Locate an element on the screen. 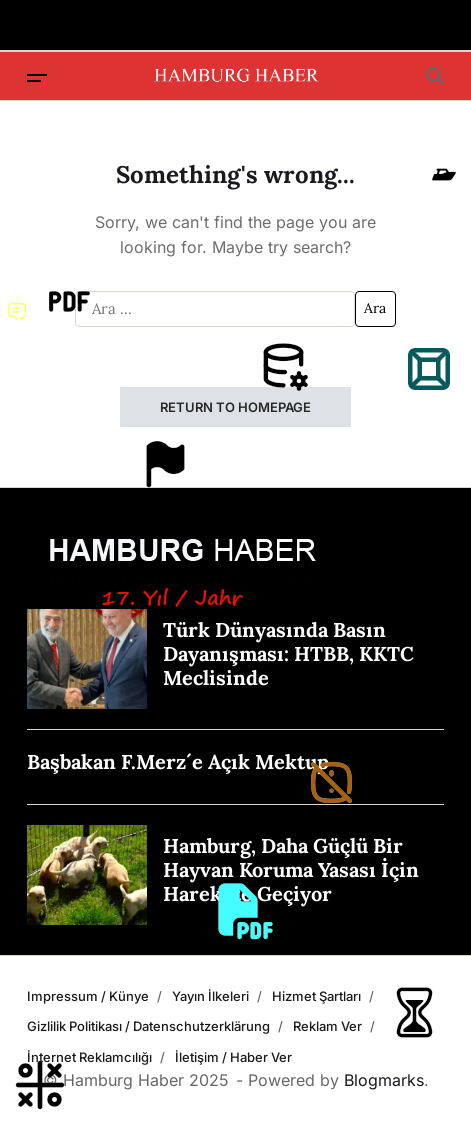  disable or mute alert notifications is located at coordinates (331, 782).